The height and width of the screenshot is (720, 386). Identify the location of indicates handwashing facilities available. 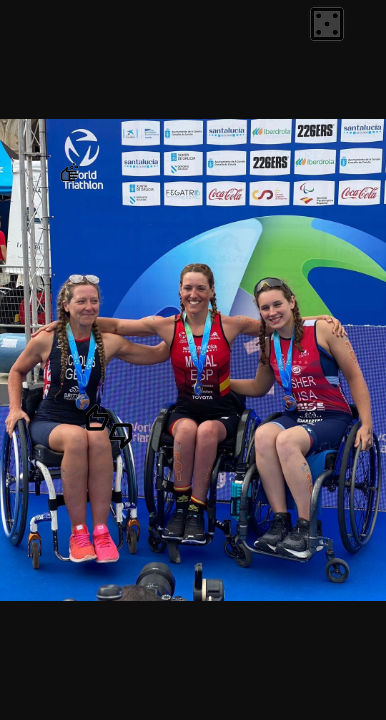
(70, 172).